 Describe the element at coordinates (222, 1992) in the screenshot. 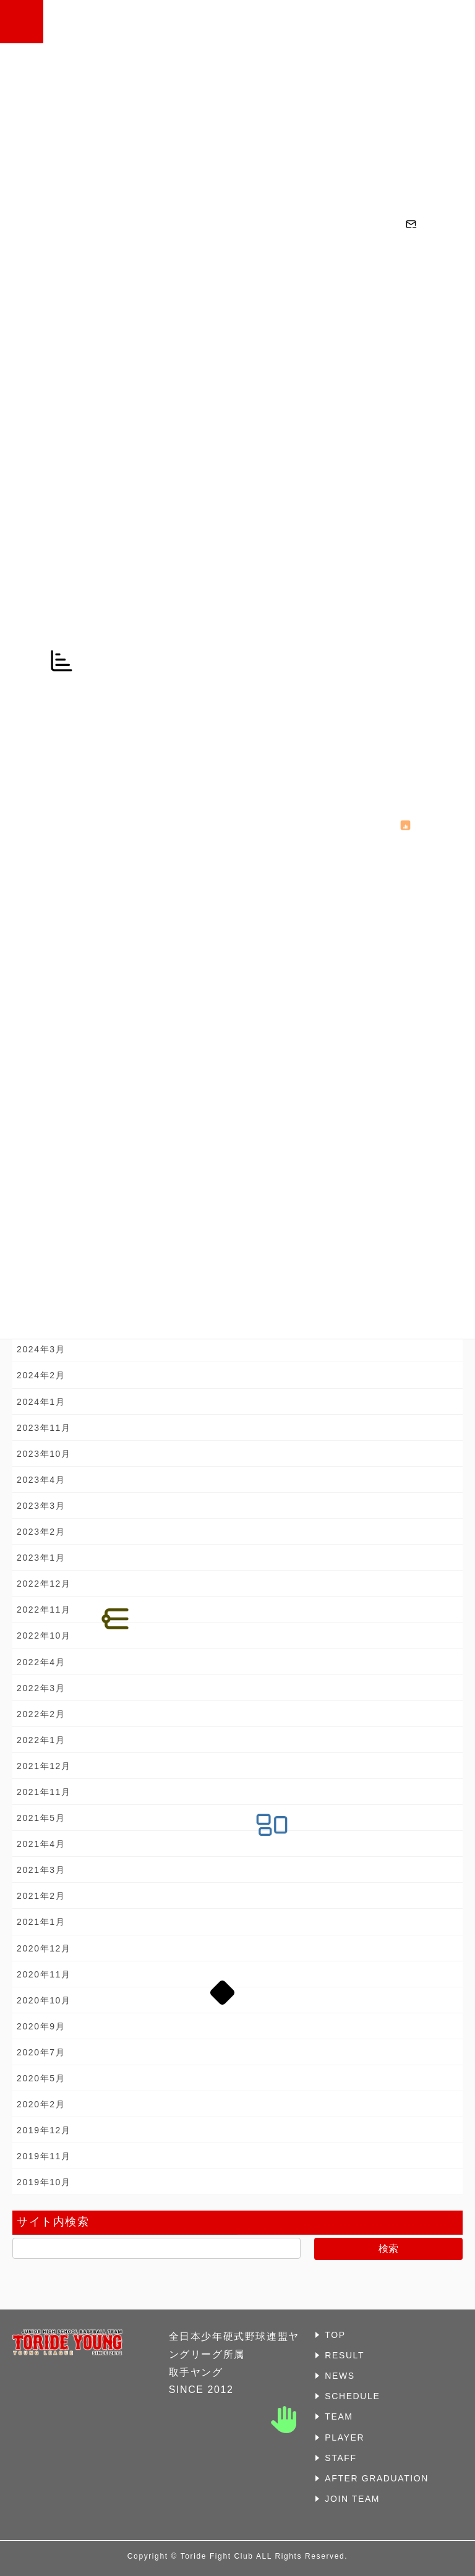

I see `indicates a diamond or rotated square marker` at that location.